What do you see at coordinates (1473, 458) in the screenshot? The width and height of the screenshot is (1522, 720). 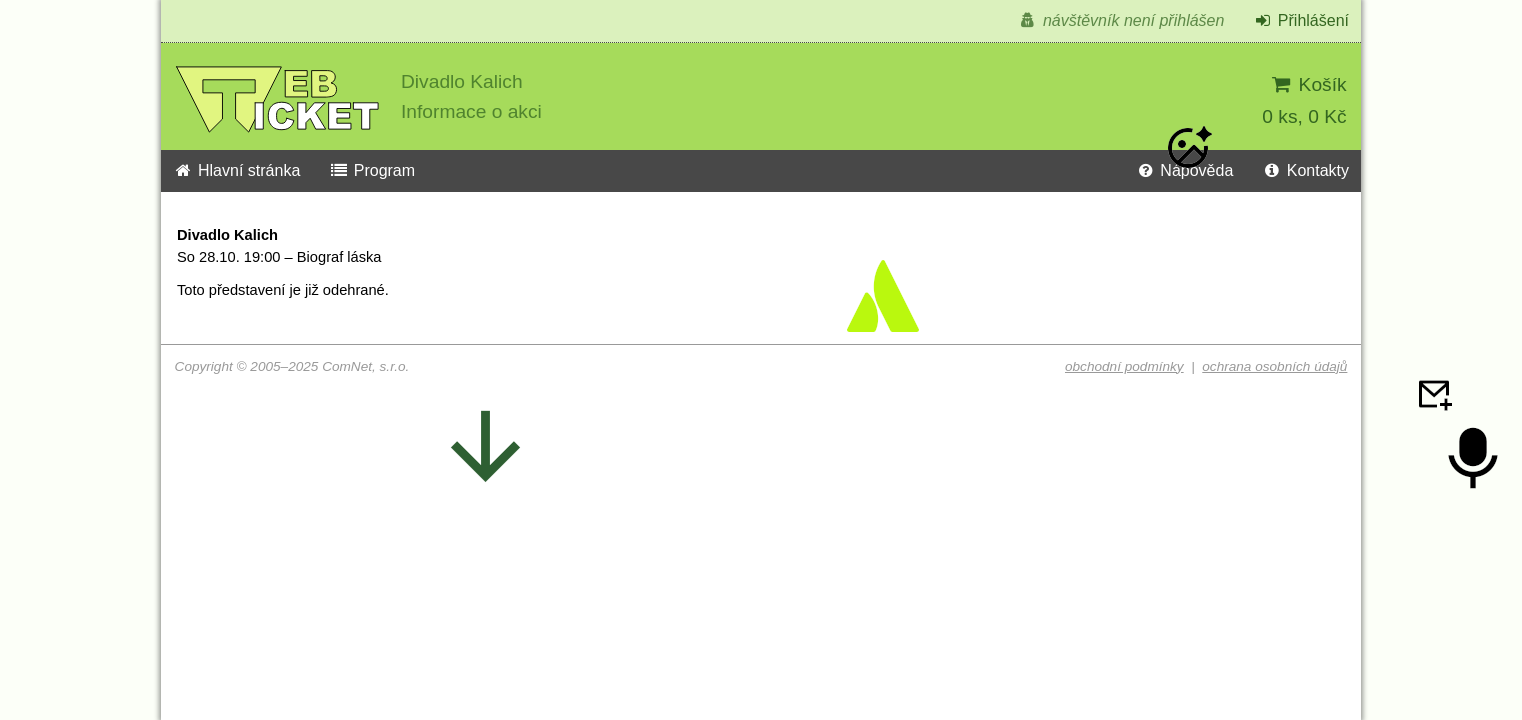 I see `tap to start voice recording` at bounding box center [1473, 458].